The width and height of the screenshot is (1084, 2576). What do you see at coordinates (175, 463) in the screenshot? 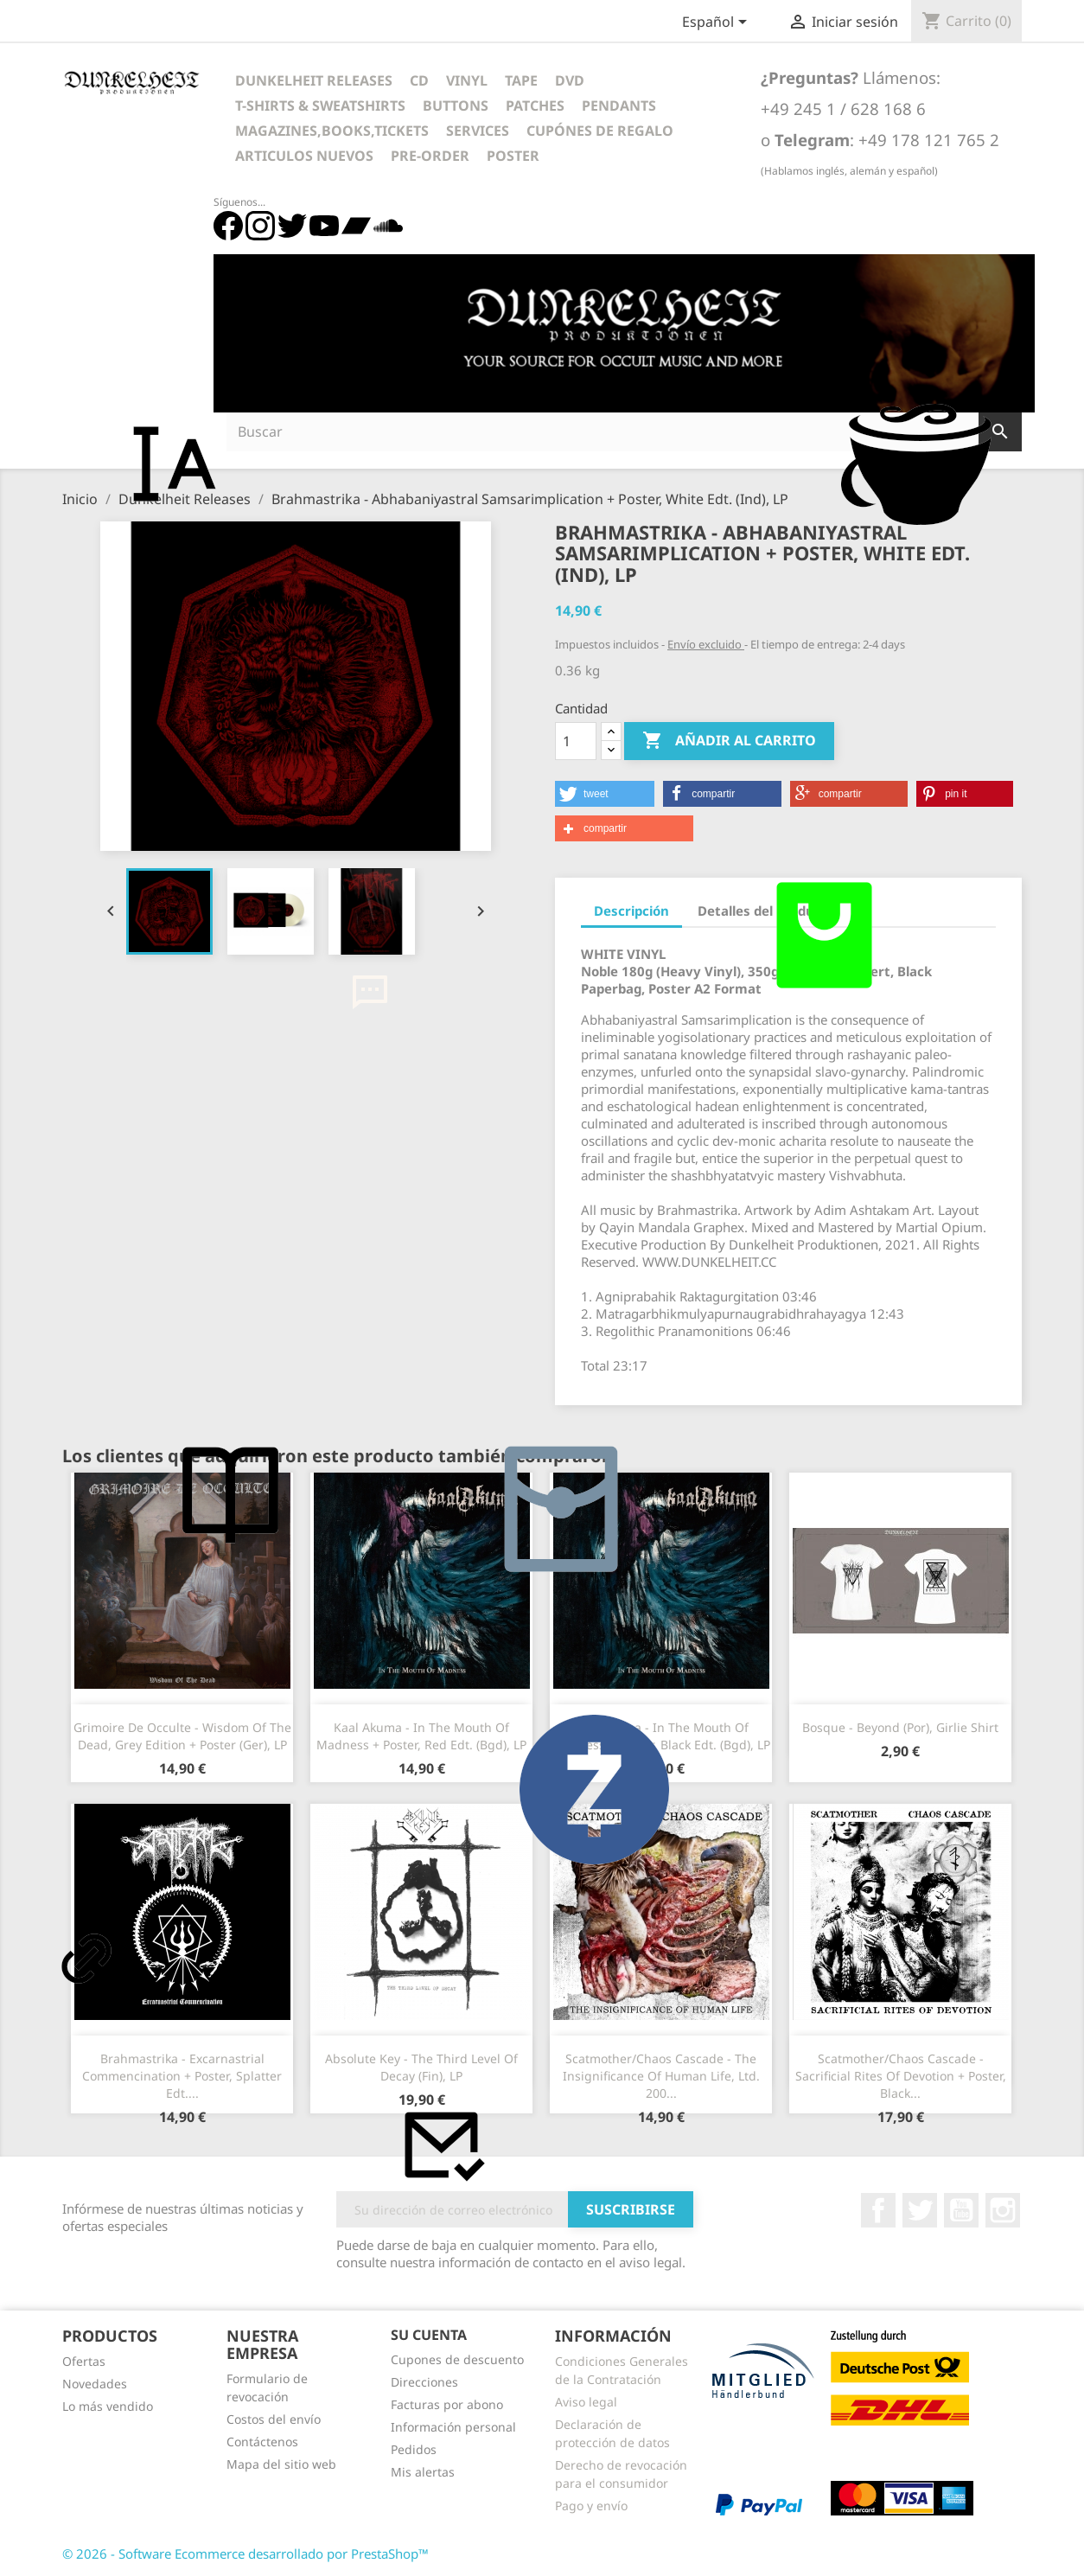
I see `adjust text line height spacing` at bounding box center [175, 463].